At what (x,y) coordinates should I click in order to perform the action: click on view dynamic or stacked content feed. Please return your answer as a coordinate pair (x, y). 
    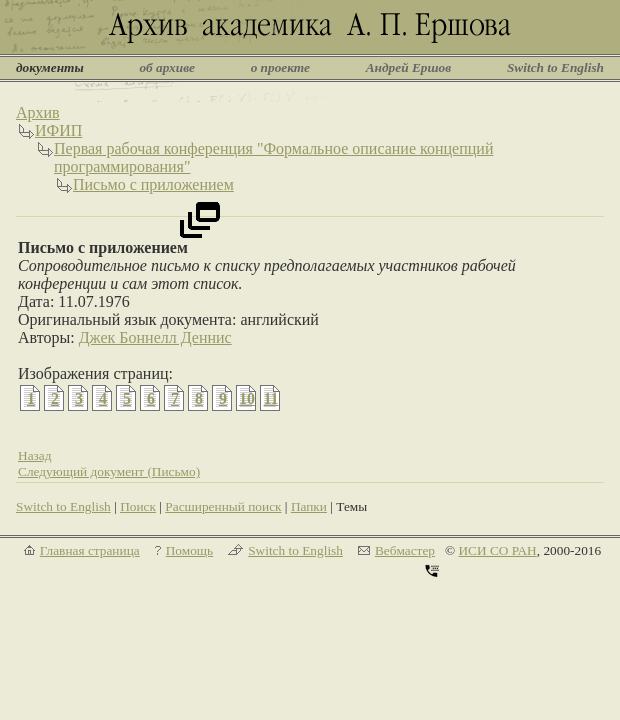
    Looking at the image, I should click on (200, 220).